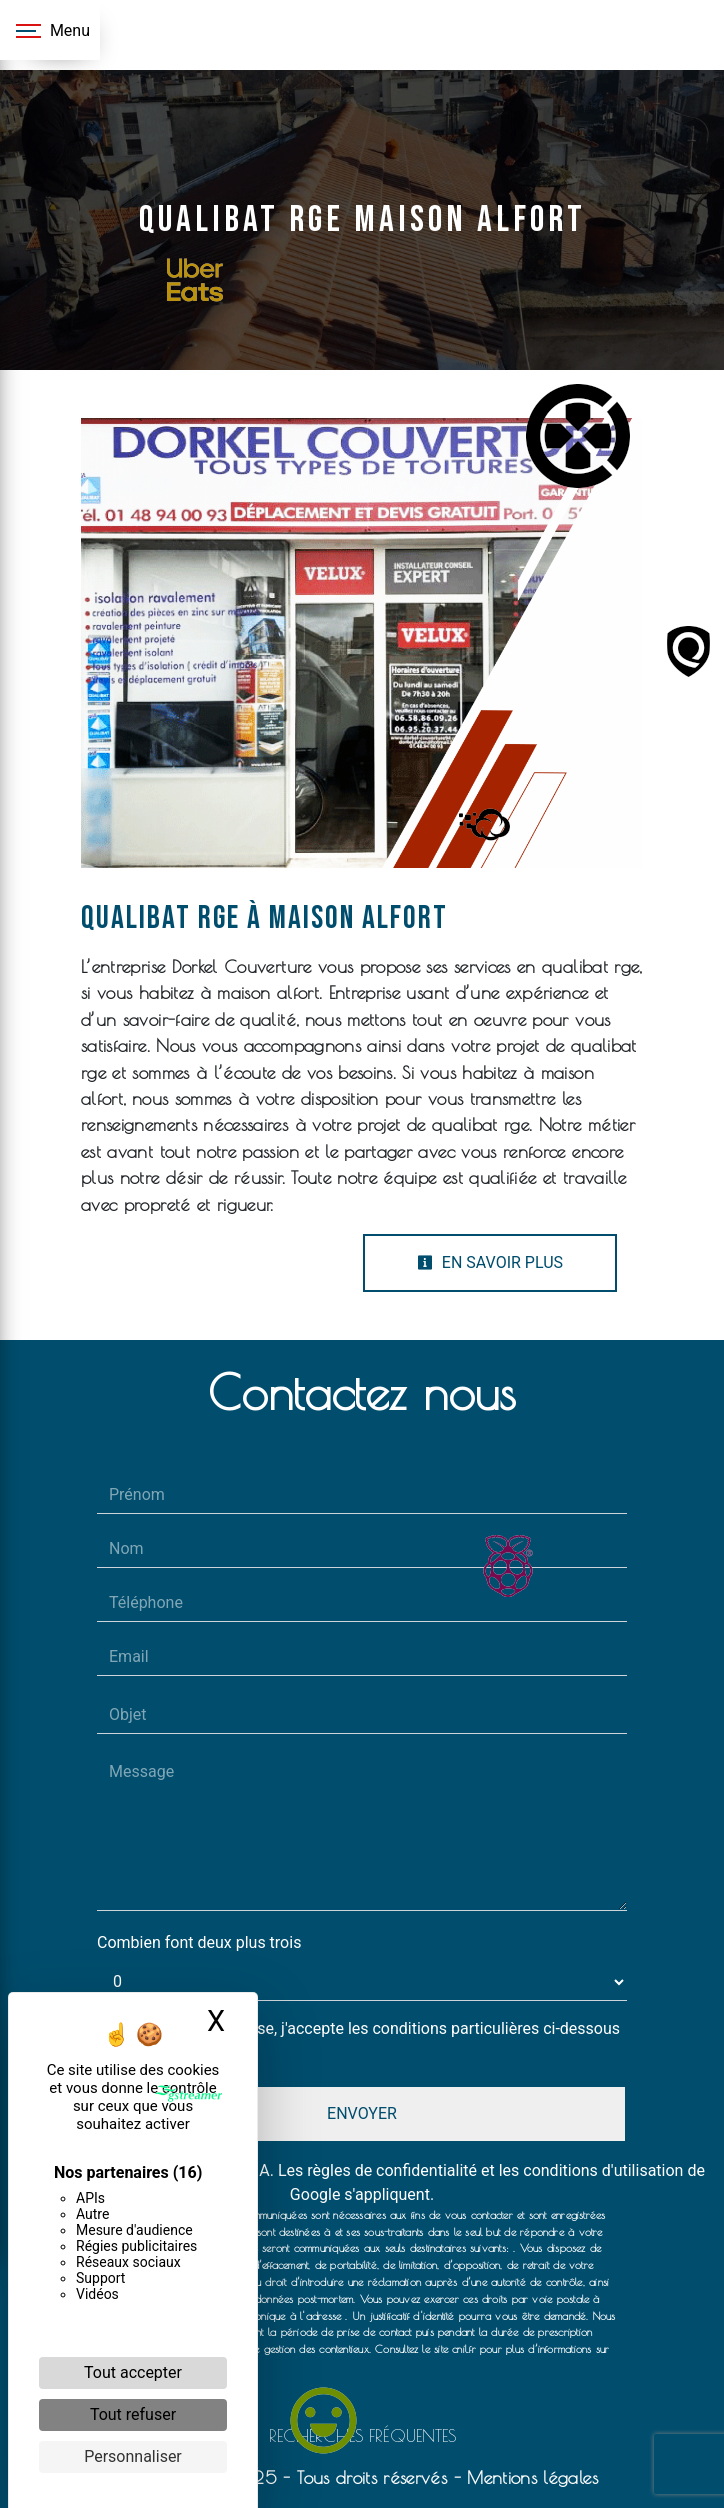  Describe the element at coordinates (508, 1566) in the screenshot. I see `Raspberry Pi brand logo` at that location.